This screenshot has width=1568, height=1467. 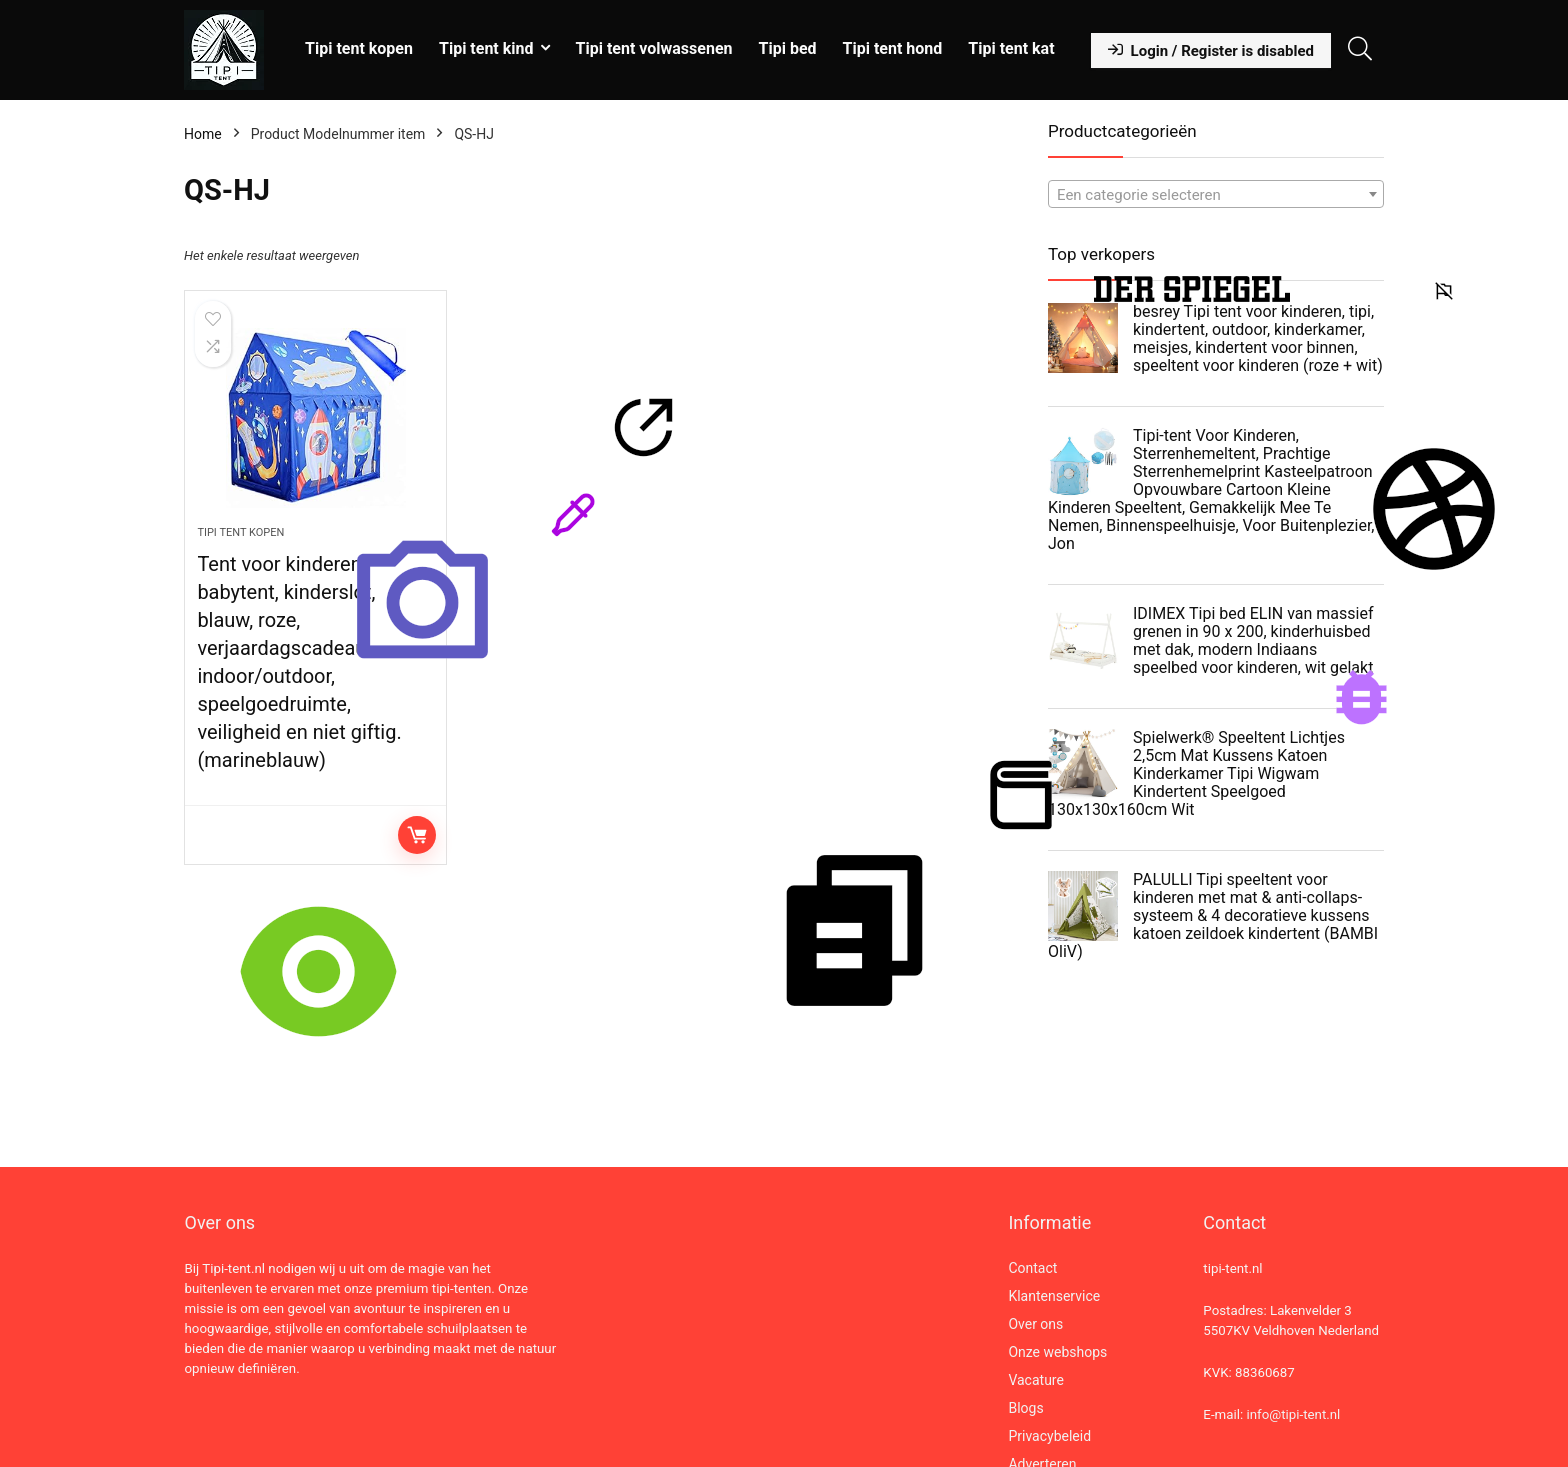 What do you see at coordinates (643, 427) in the screenshot?
I see `share this content with others` at bounding box center [643, 427].